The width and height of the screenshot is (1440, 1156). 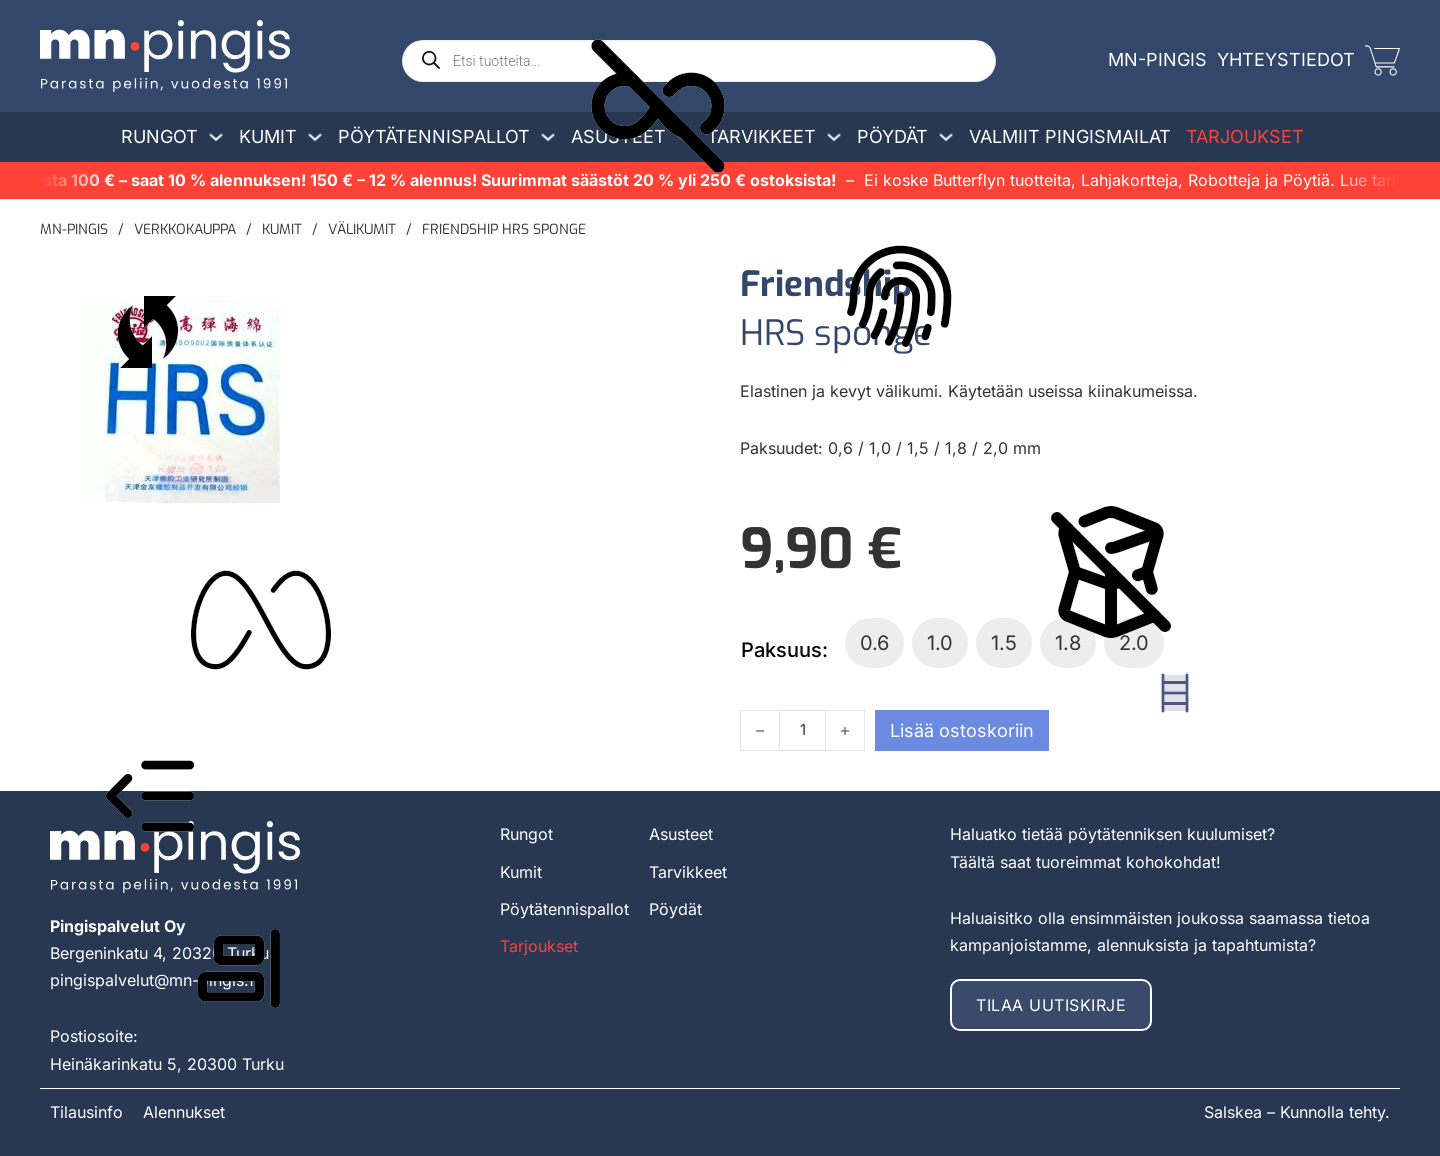 What do you see at coordinates (1175, 693) in the screenshot?
I see `access step-by-step instructions or tutorials` at bounding box center [1175, 693].